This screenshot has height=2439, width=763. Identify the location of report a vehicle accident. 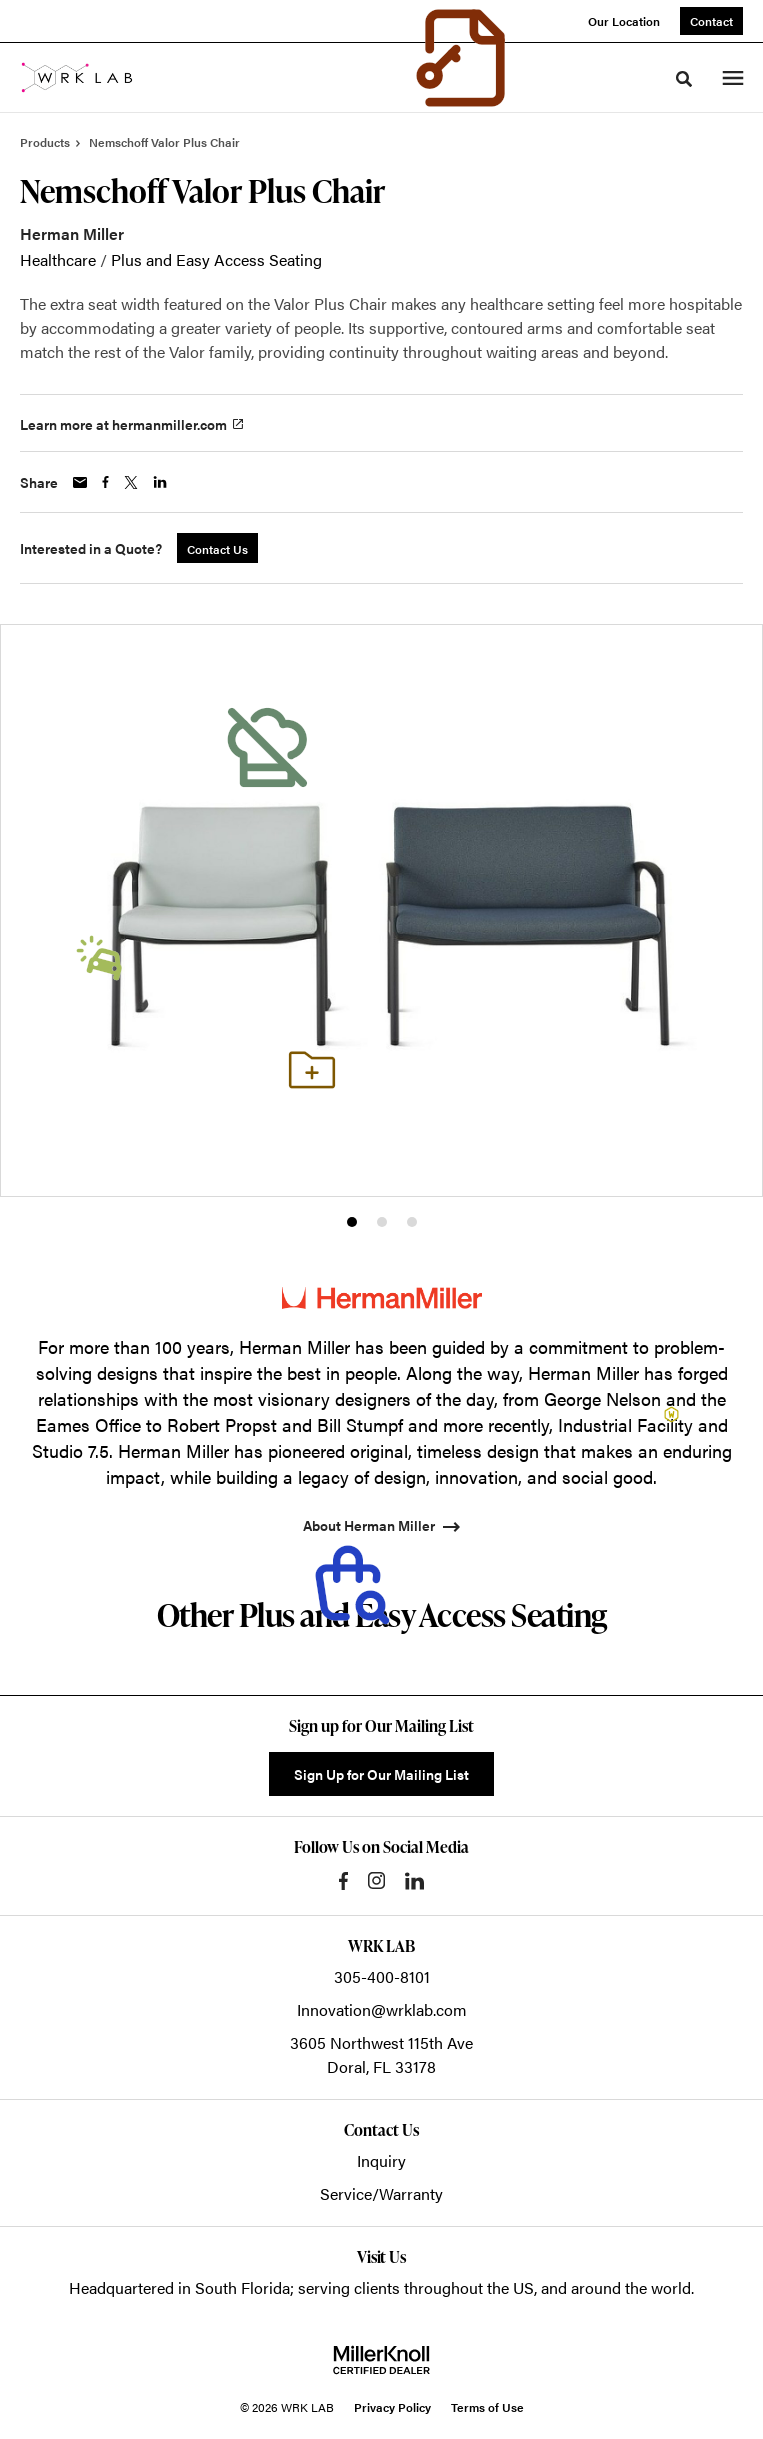
(100, 959).